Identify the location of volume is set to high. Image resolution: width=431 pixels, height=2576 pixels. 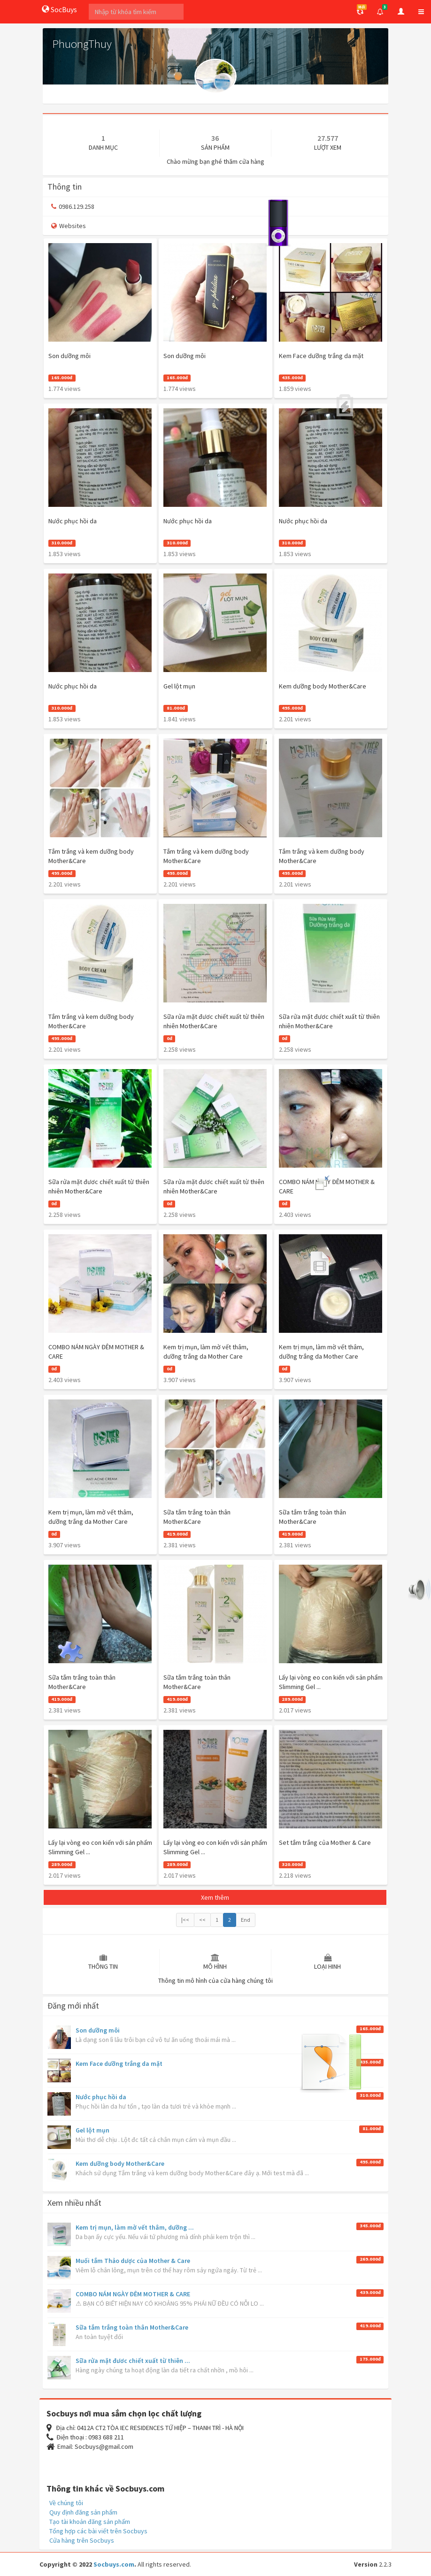
(419, 1590).